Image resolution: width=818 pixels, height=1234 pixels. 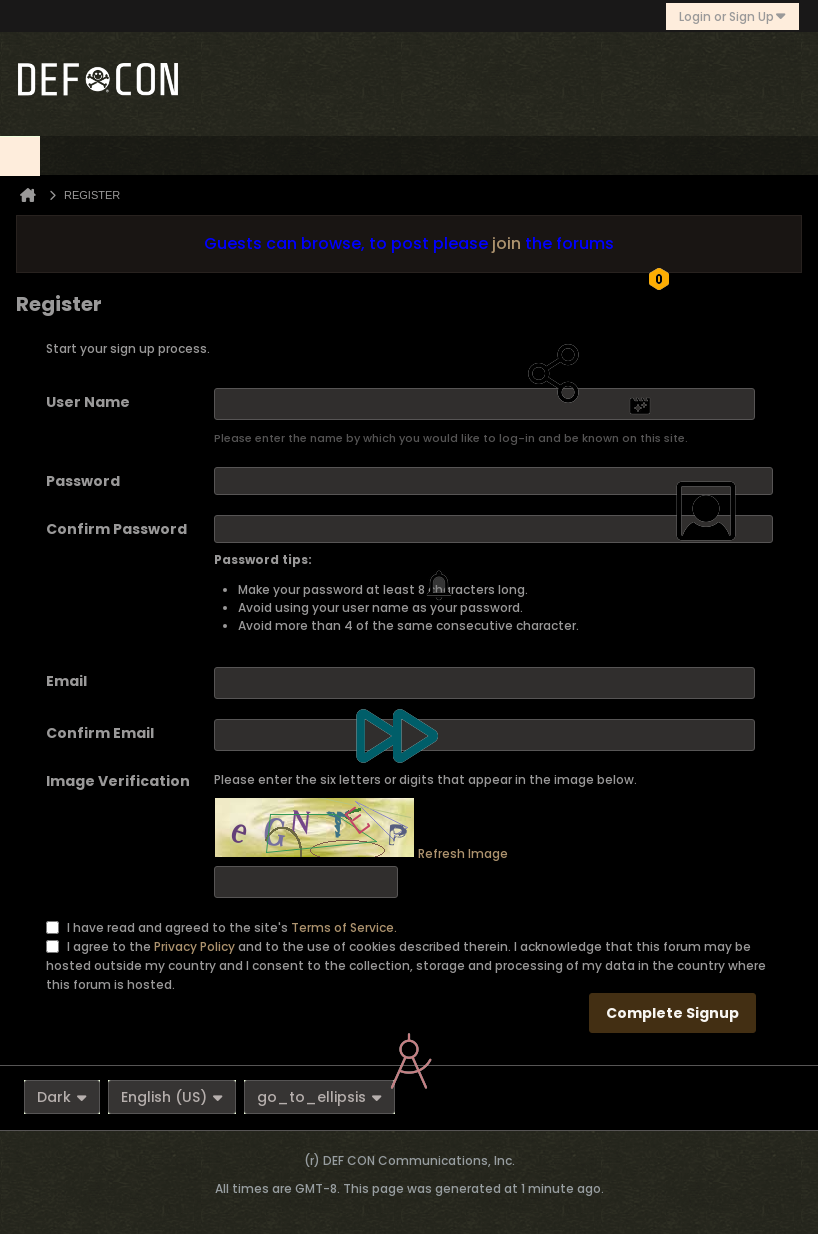 I want to click on skip forward in media playback, so click(x=393, y=736).